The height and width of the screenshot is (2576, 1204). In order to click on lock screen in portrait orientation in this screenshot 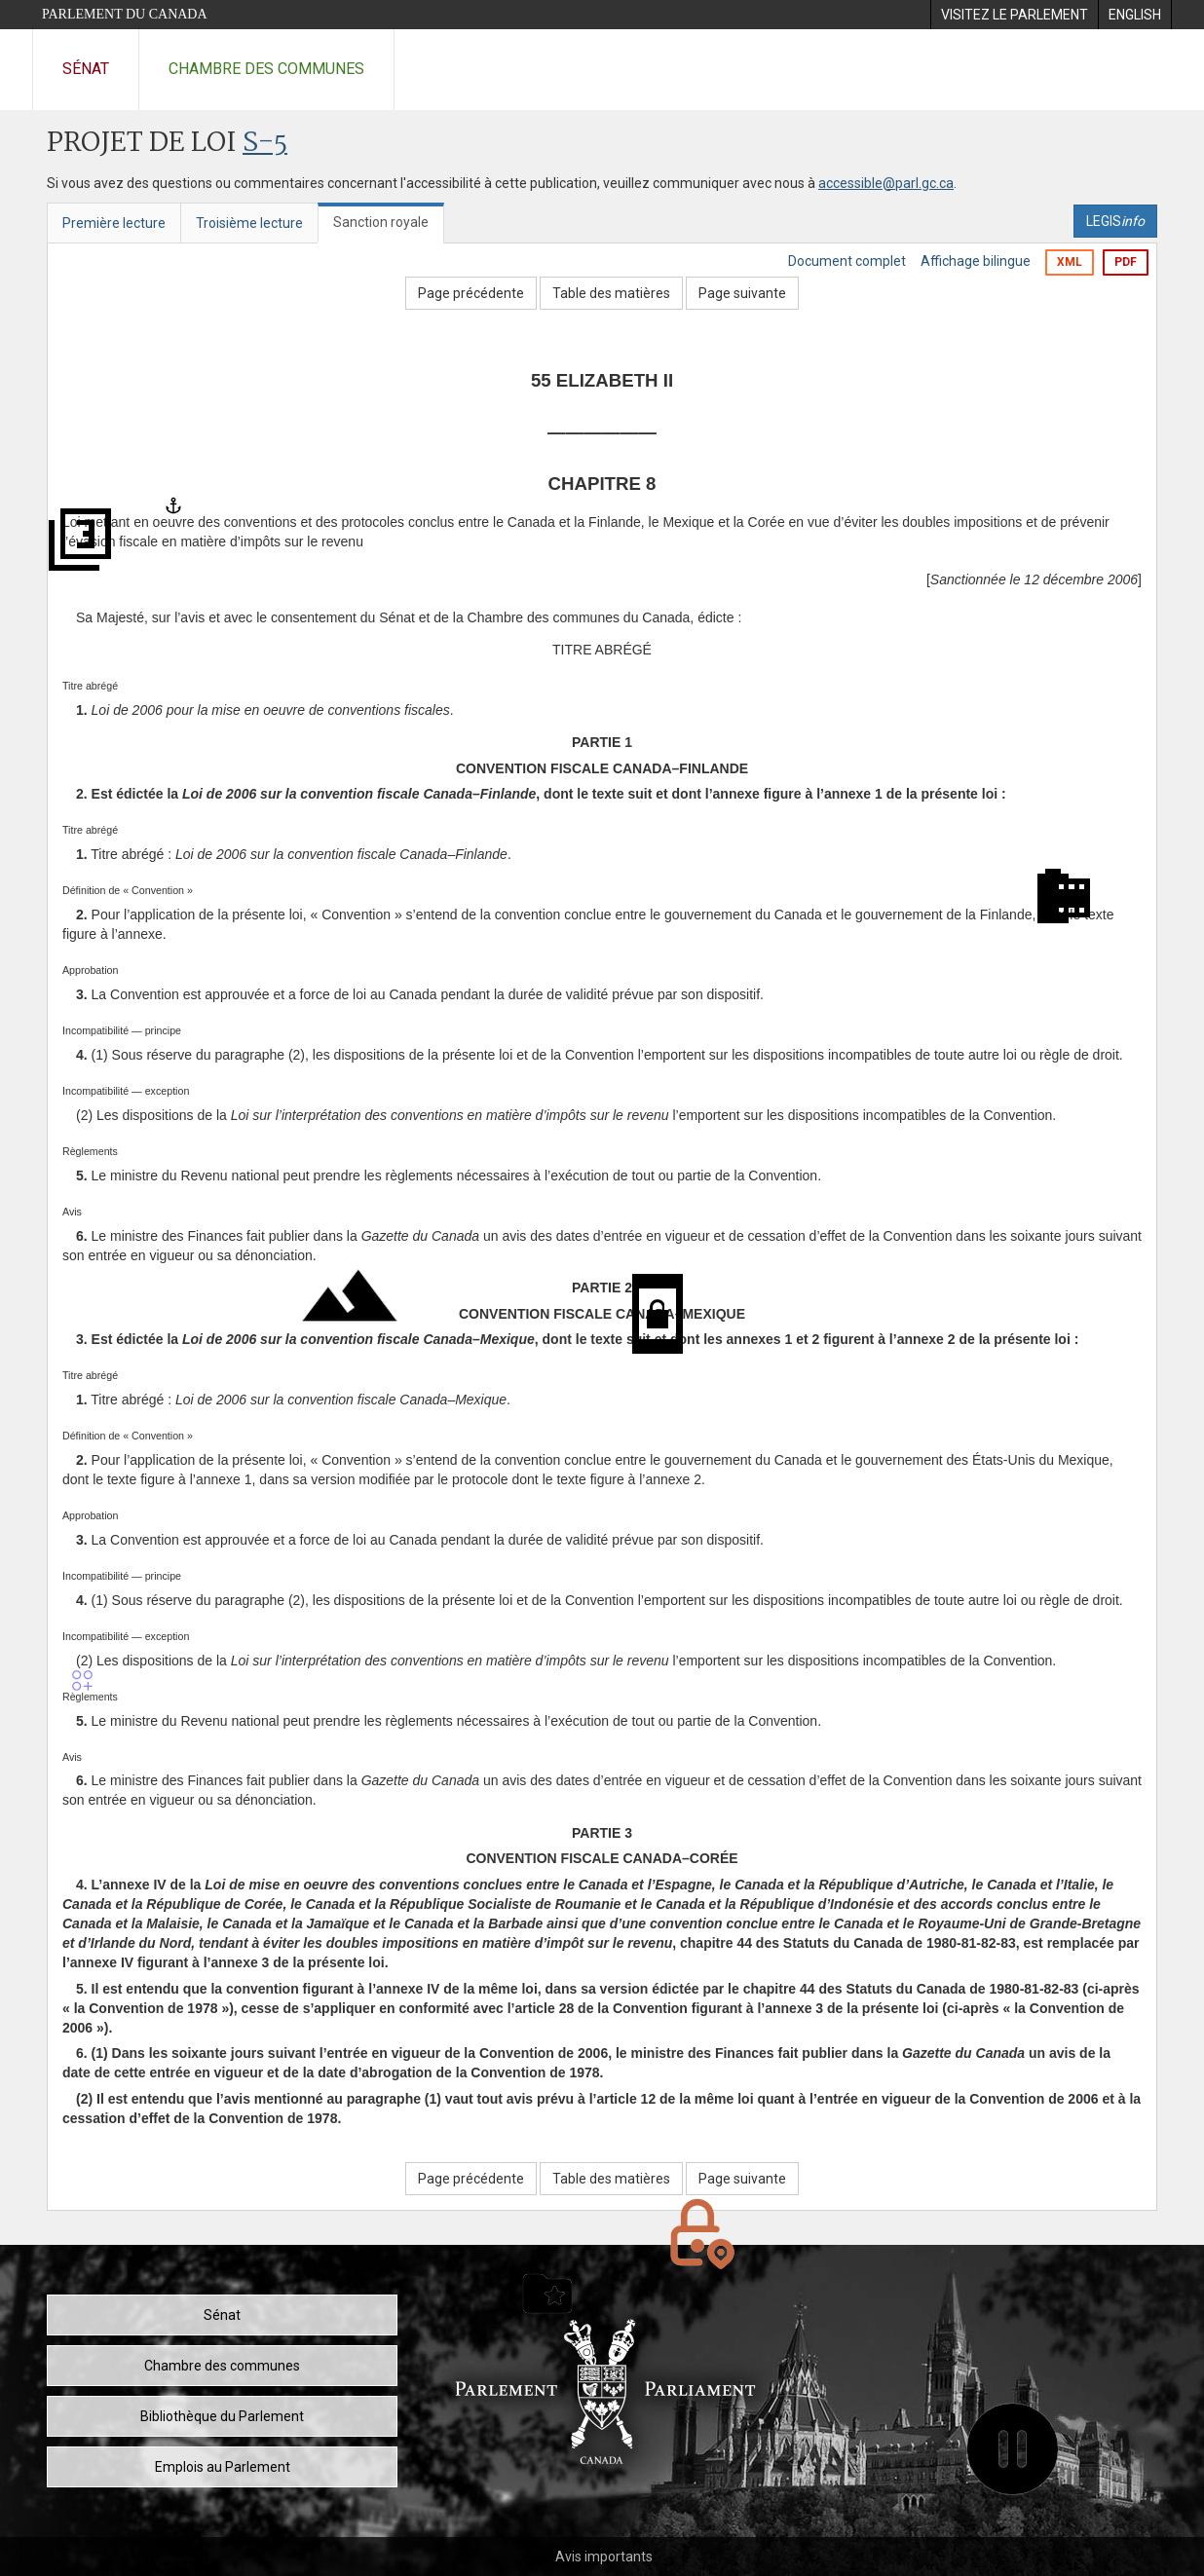, I will do `click(658, 1314)`.